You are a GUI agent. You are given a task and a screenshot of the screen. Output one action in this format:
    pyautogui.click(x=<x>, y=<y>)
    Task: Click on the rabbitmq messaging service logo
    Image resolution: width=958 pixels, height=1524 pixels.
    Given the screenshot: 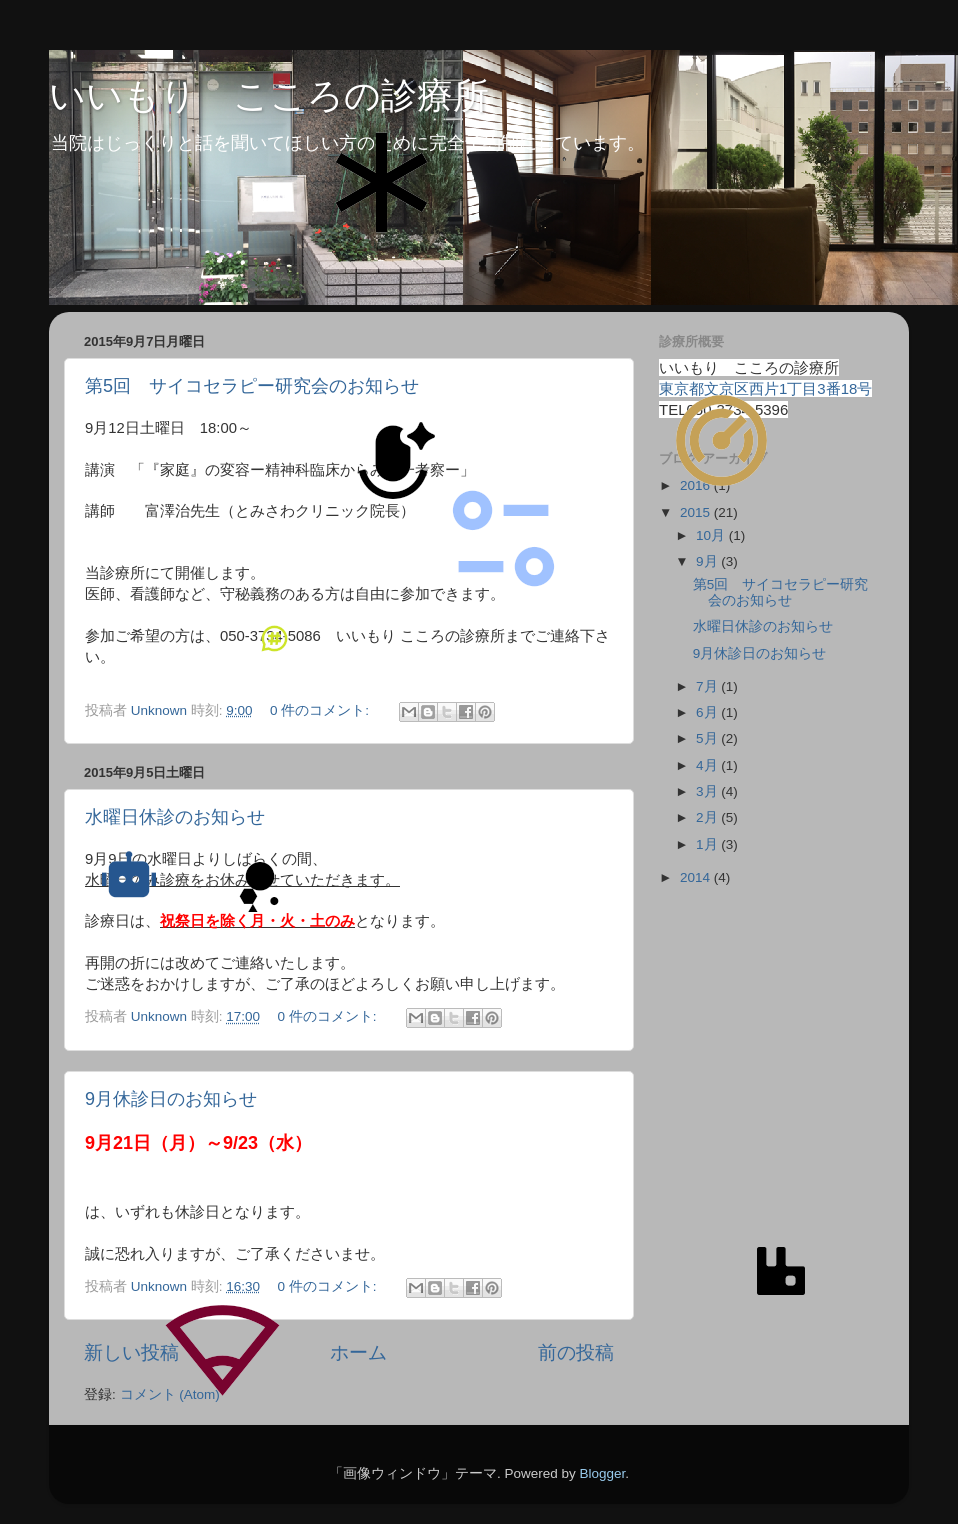 What is the action you would take?
    pyautogui.click(x=781, y=1271)
    